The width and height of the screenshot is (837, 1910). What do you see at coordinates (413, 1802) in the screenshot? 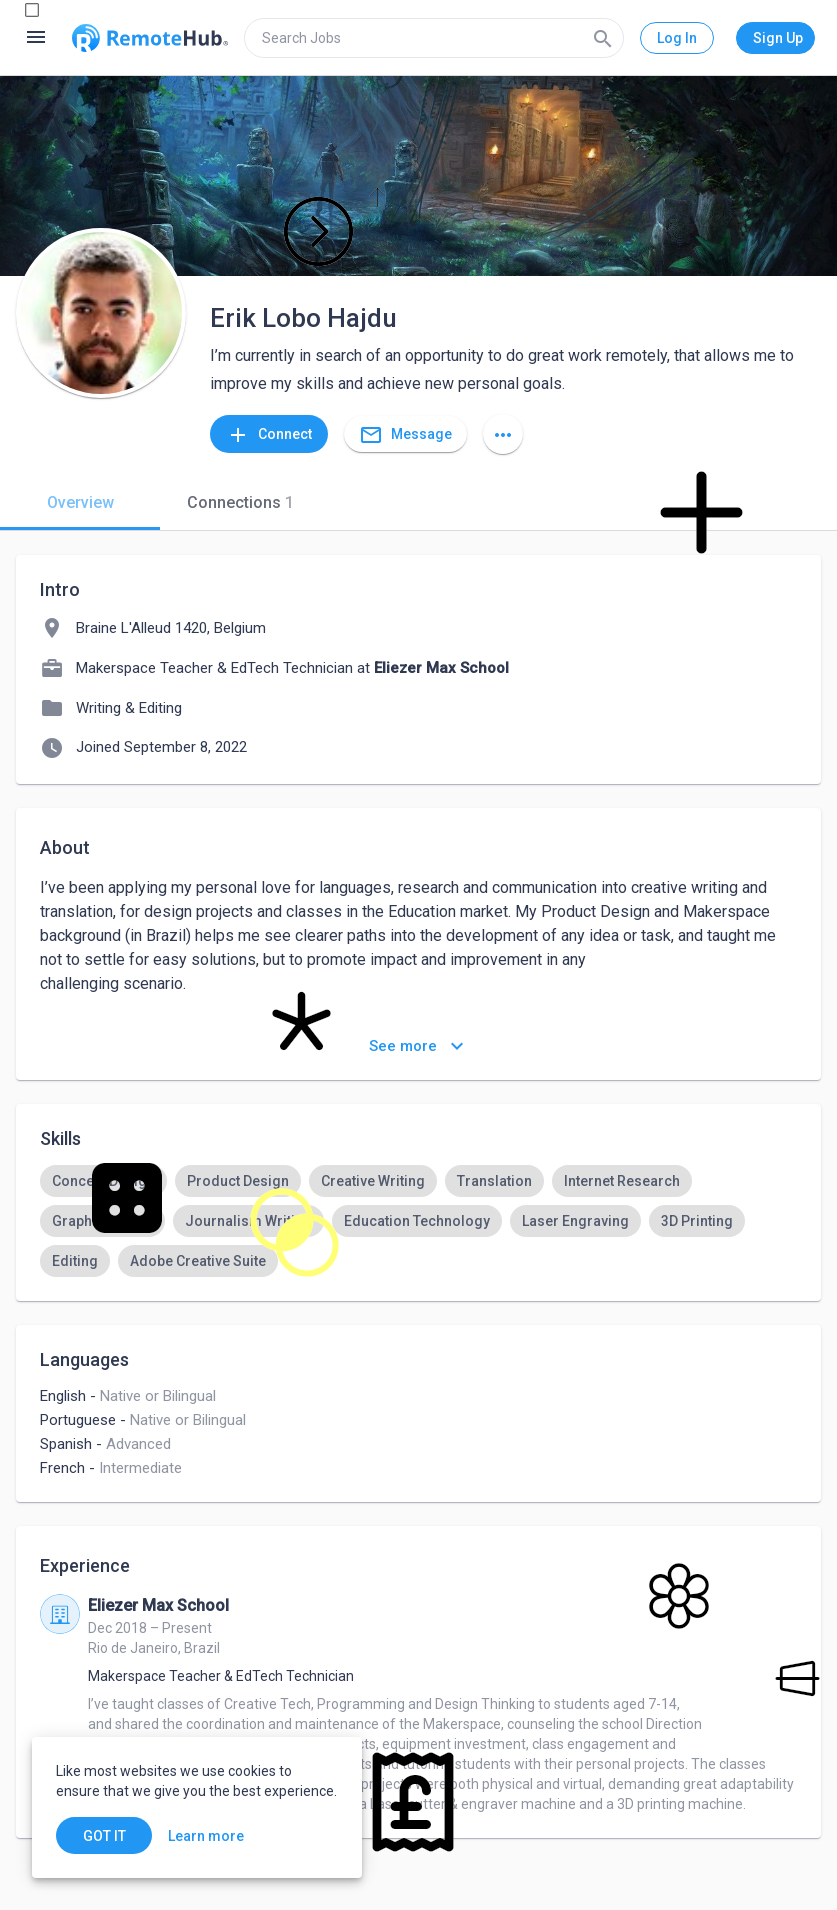
I see `view receipt or transaction in pounds sterling` at bounding box center [413, 1802].